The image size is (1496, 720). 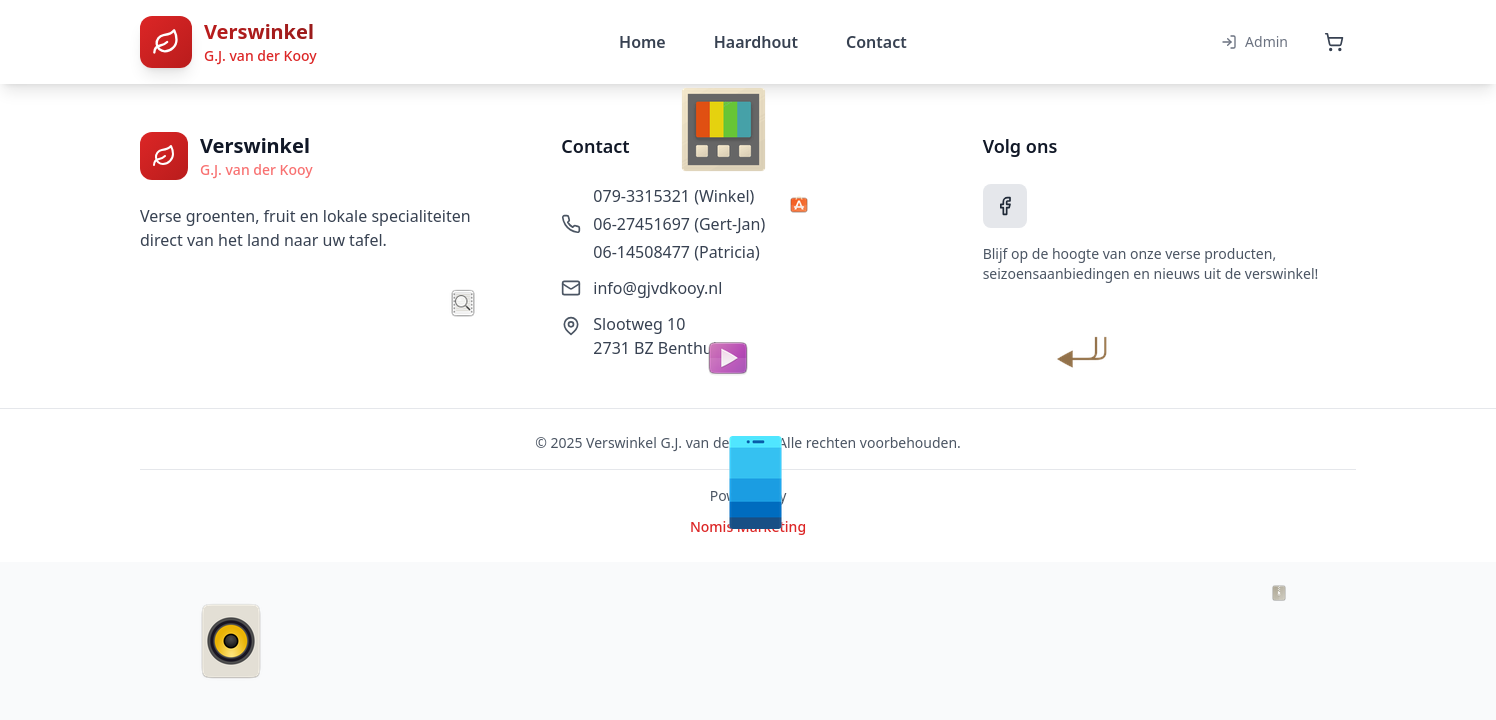 What do you see at coordinates (231, 641) in the screenshot?
I see `access system sound settings` at bounding box center [231, 641].